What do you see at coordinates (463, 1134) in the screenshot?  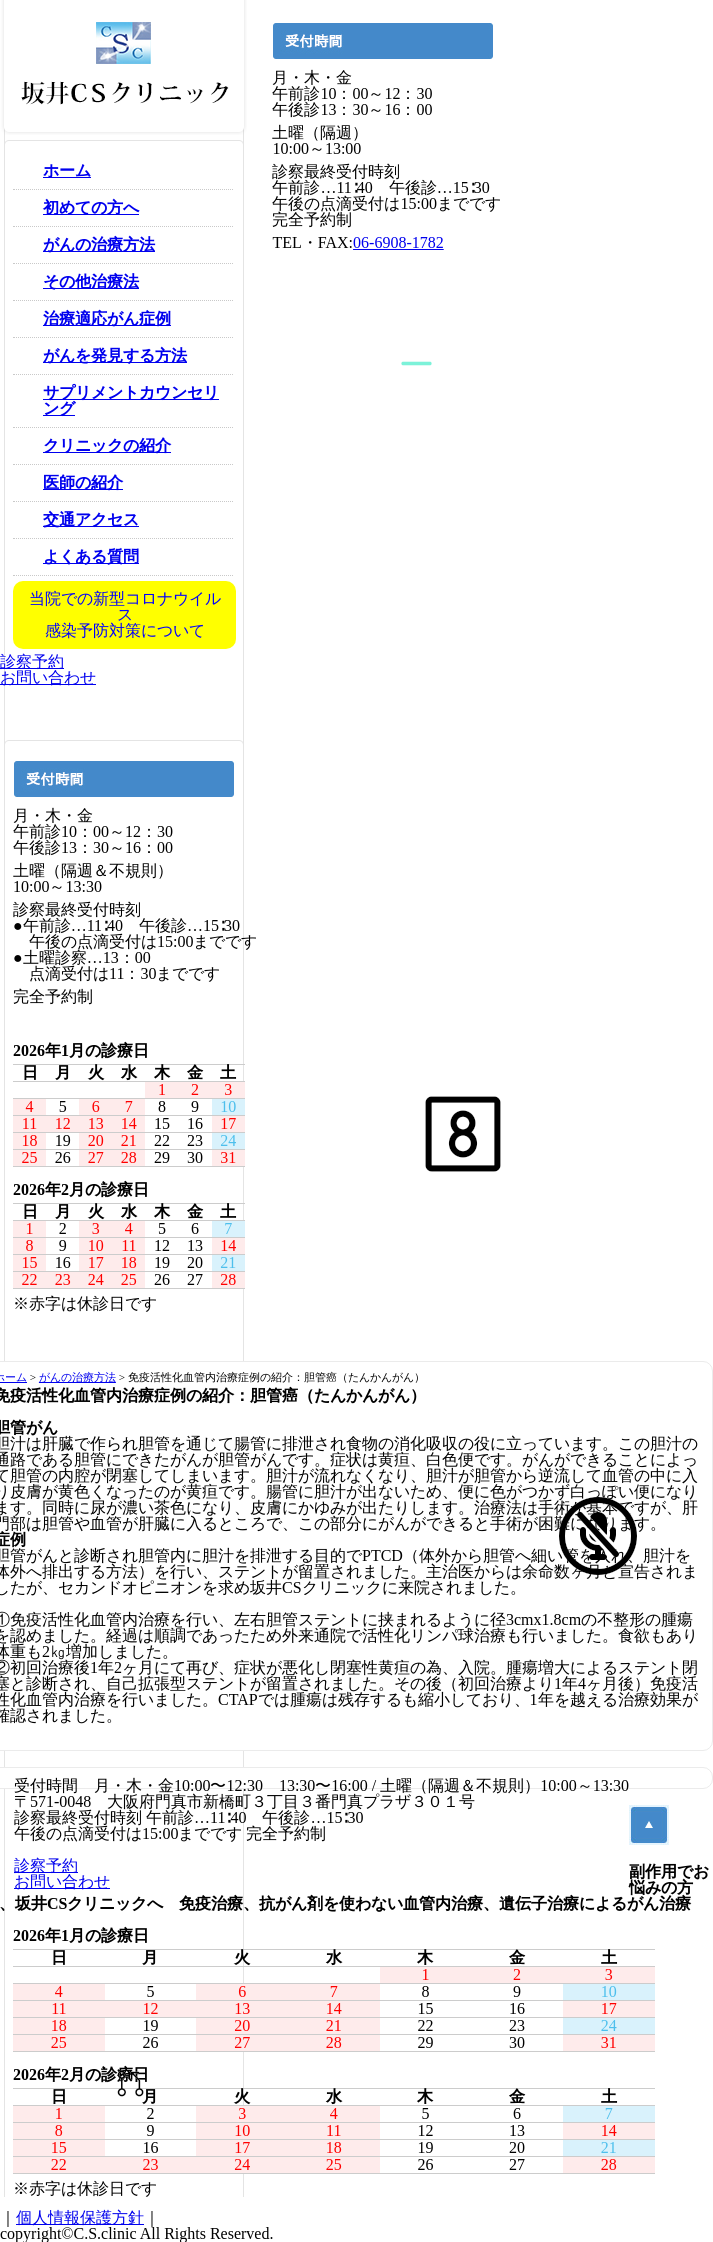 I see `select or input the number eight` at bounding box center [463, 1134].